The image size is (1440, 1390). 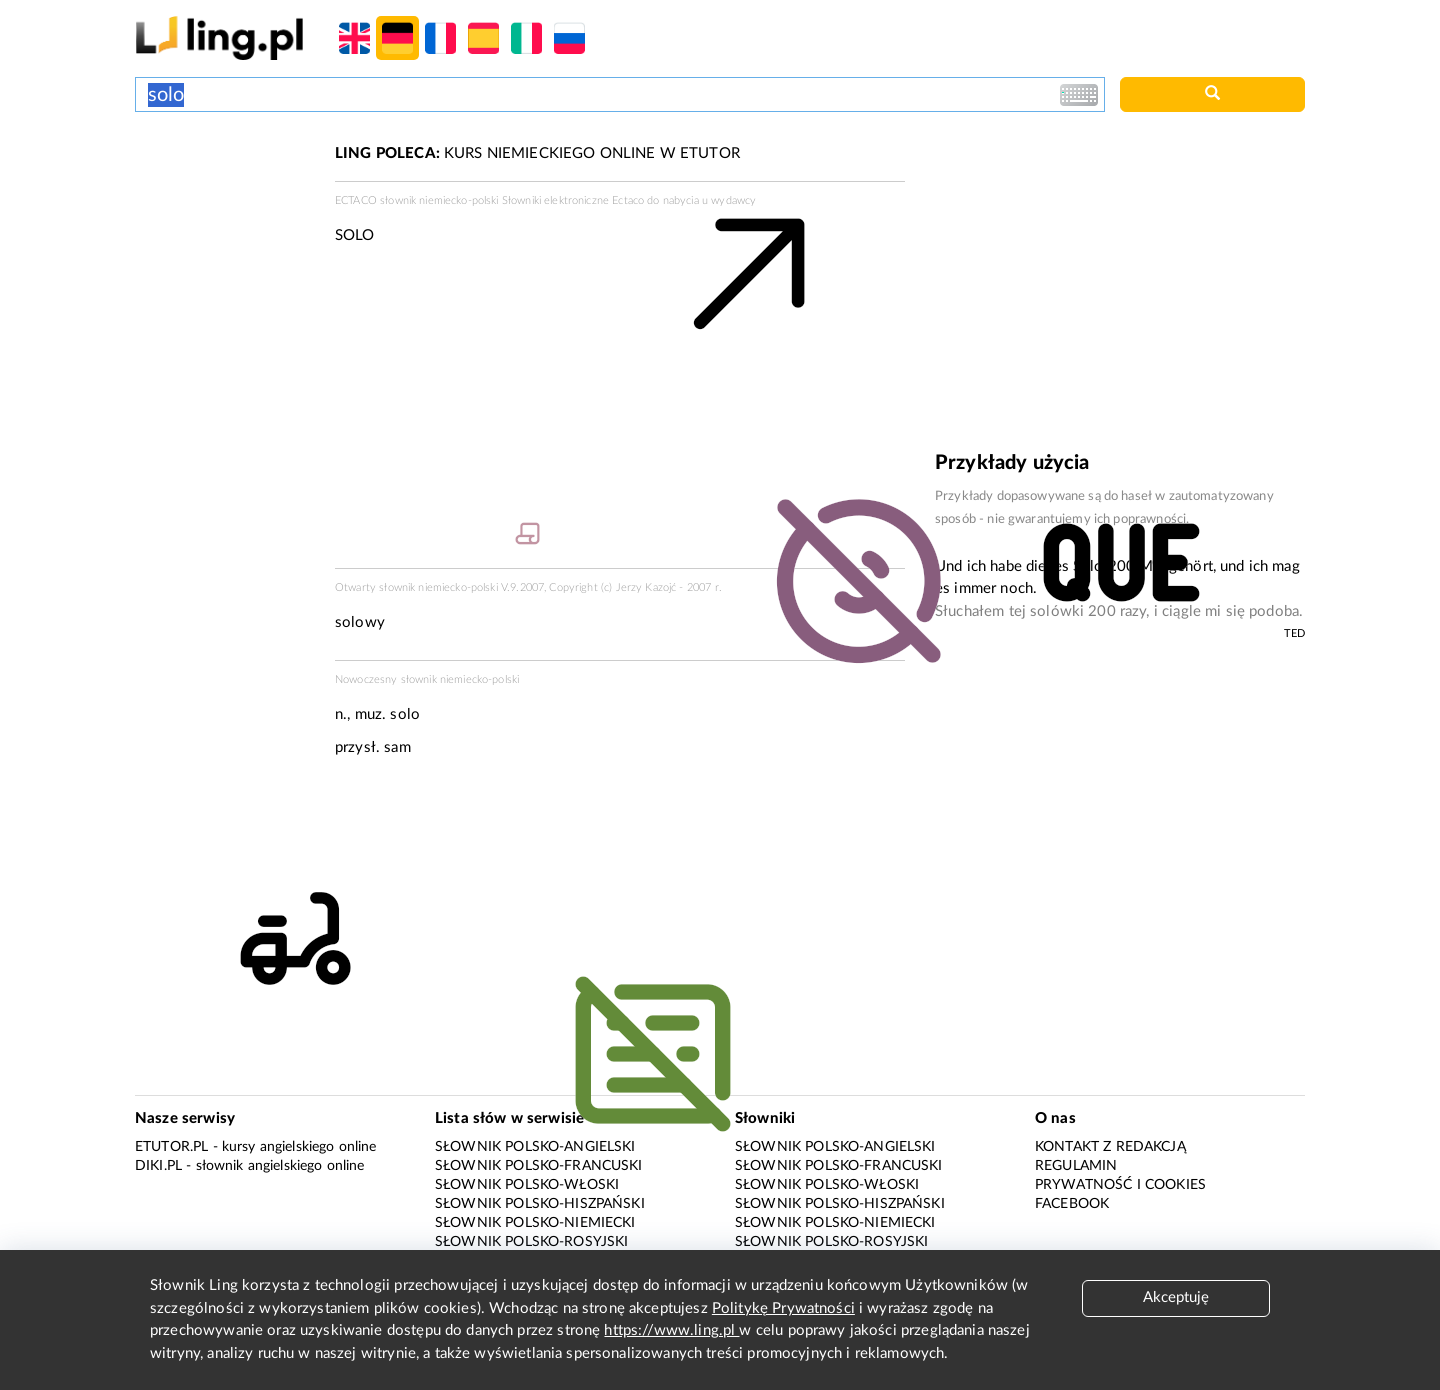 I want to click on view or edit scripts, so click(x=527, y=533).